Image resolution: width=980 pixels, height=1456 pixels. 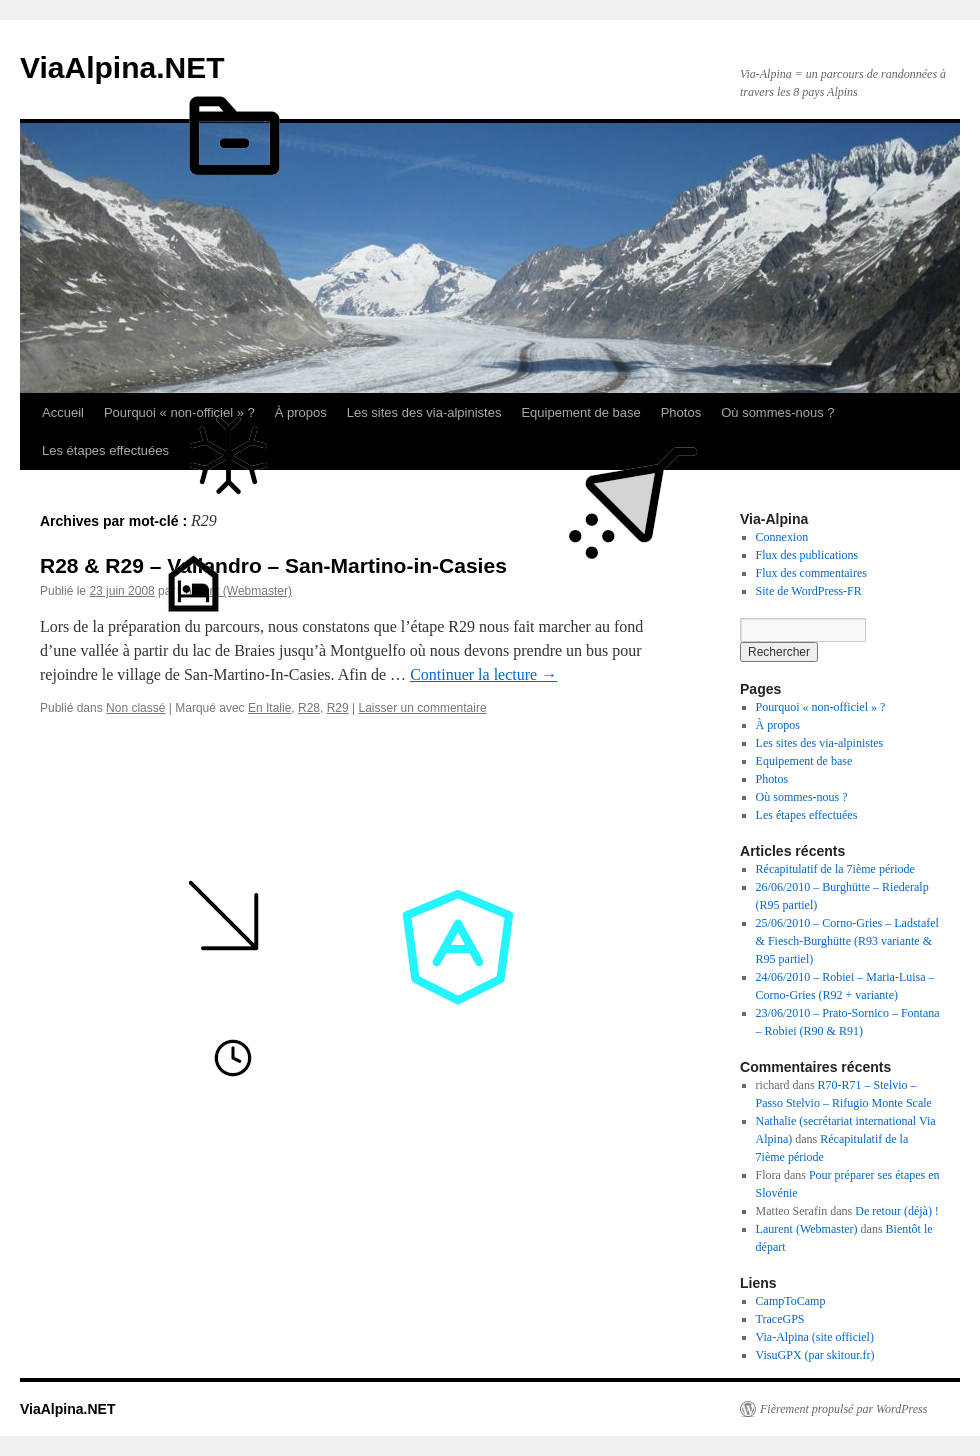 What do you see at coordinates (234, 136) in the screenshot?
I see `remove a folder from your files` at bounding box center [234, 136].